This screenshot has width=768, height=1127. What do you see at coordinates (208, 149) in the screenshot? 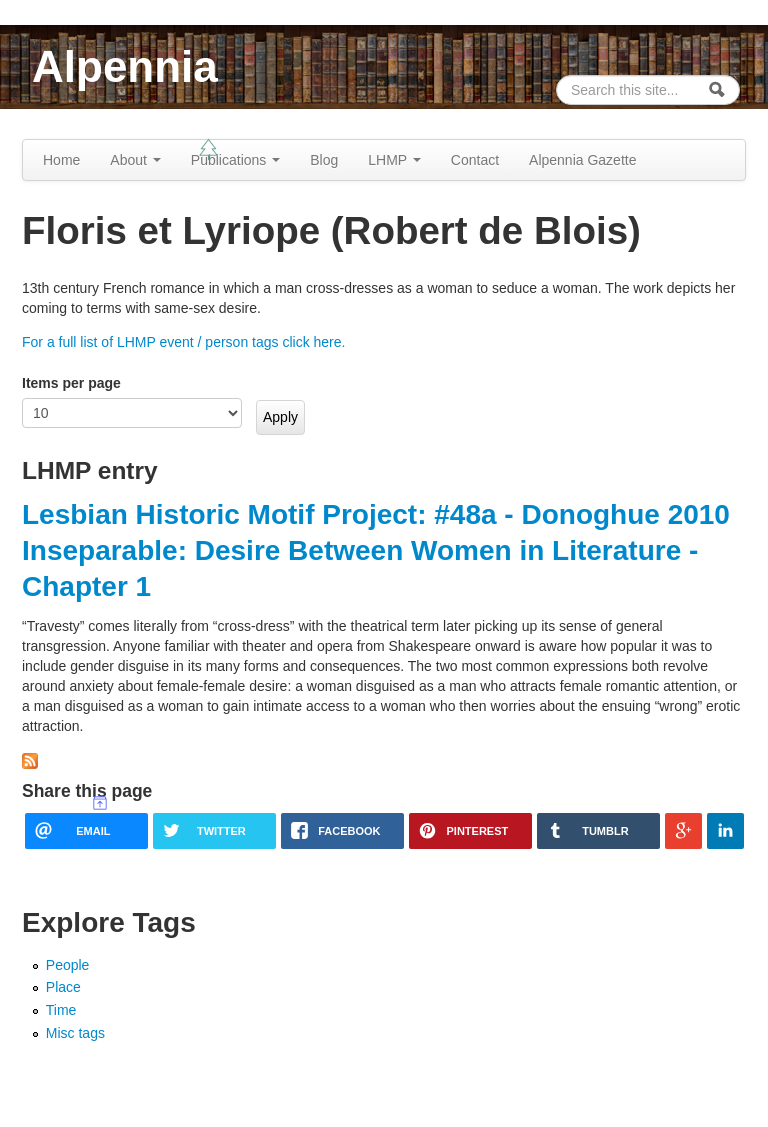
I see `access nature or outdoor-related content` at bounding box center [208, 149].